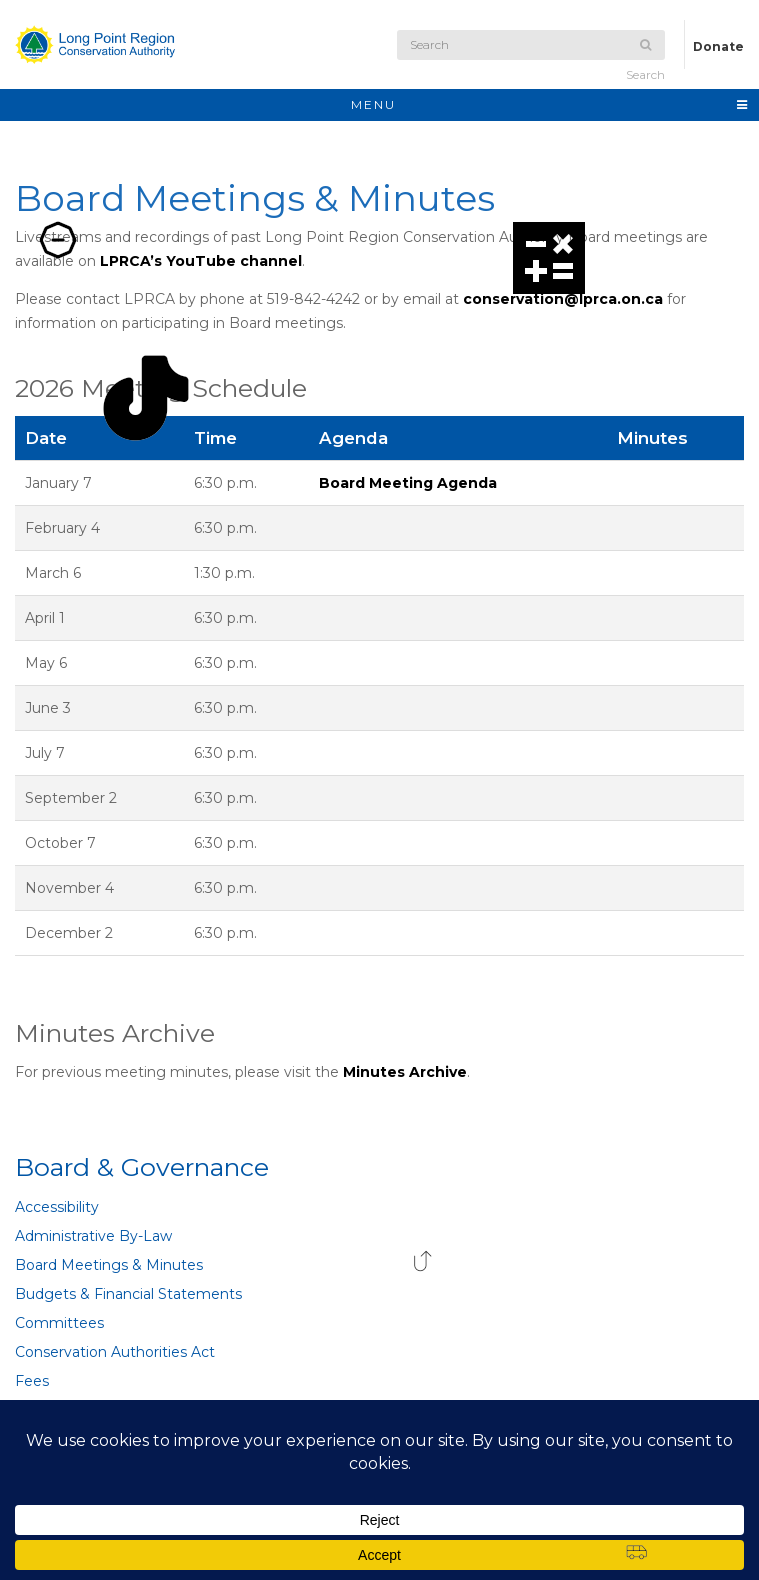 This screenshot has height=1580, width=759. Describe the element at coordinates (58, 240) in the screenshot. I see `remove or delete an item` at that location.